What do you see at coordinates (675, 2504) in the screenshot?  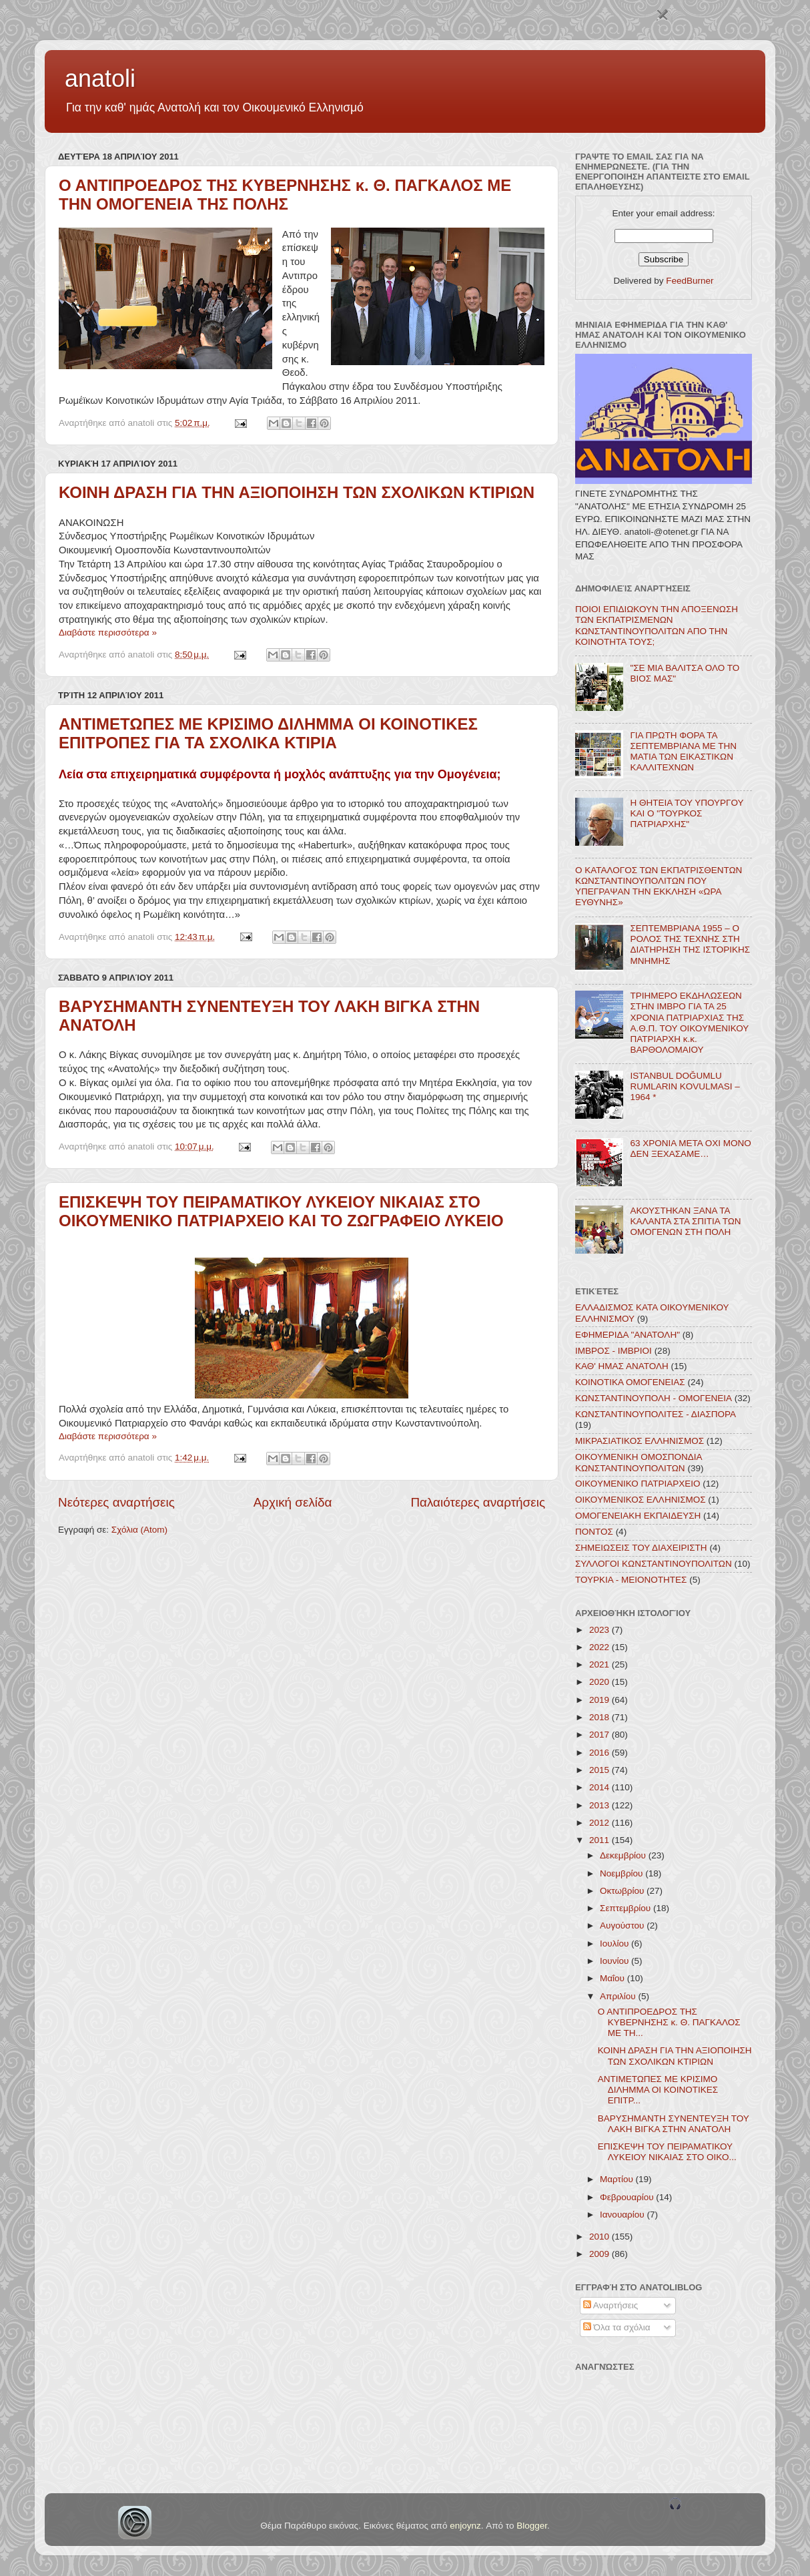 I see `connect bluetooth headphones` at bounding box center [675, 2504].